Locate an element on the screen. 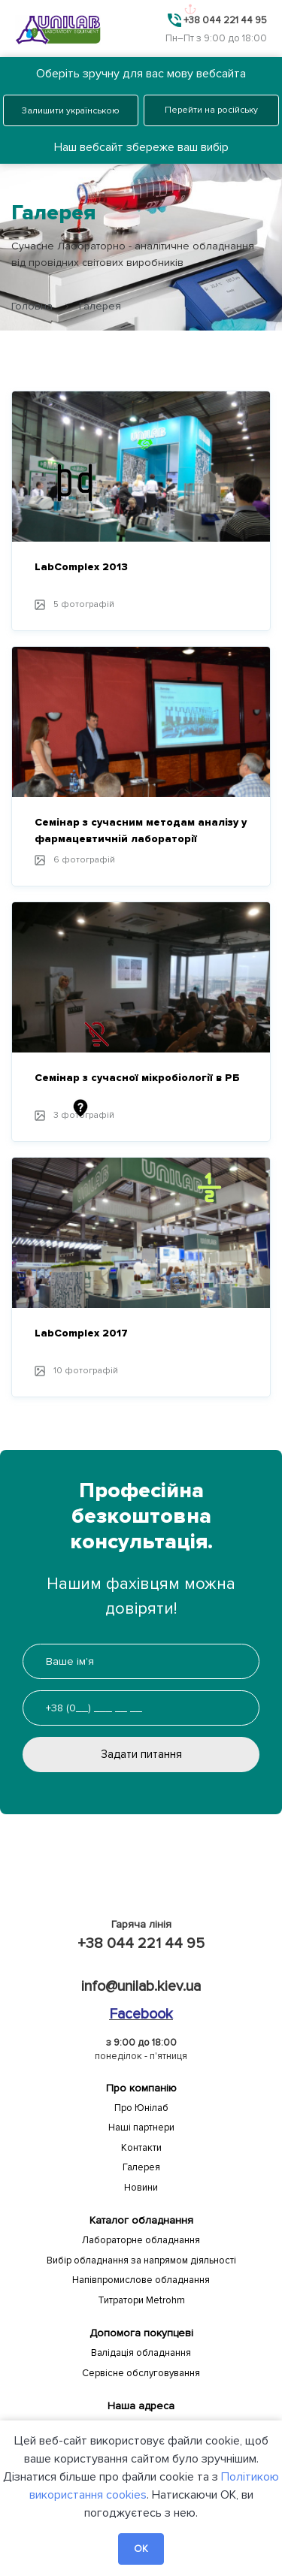 This screenshot has width=282, height=2576. turn off lights or disable lighting is located at coordinates (96, 1034).